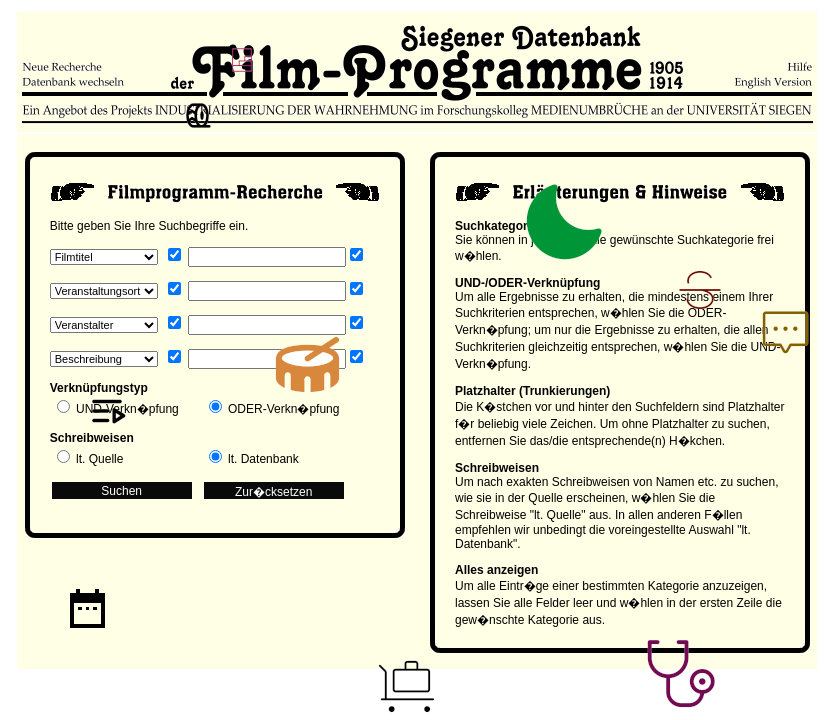  What do you see at coordinates (107, 411) in the screenshot?
I see `view playback queue` at bounding box center [107, 411].